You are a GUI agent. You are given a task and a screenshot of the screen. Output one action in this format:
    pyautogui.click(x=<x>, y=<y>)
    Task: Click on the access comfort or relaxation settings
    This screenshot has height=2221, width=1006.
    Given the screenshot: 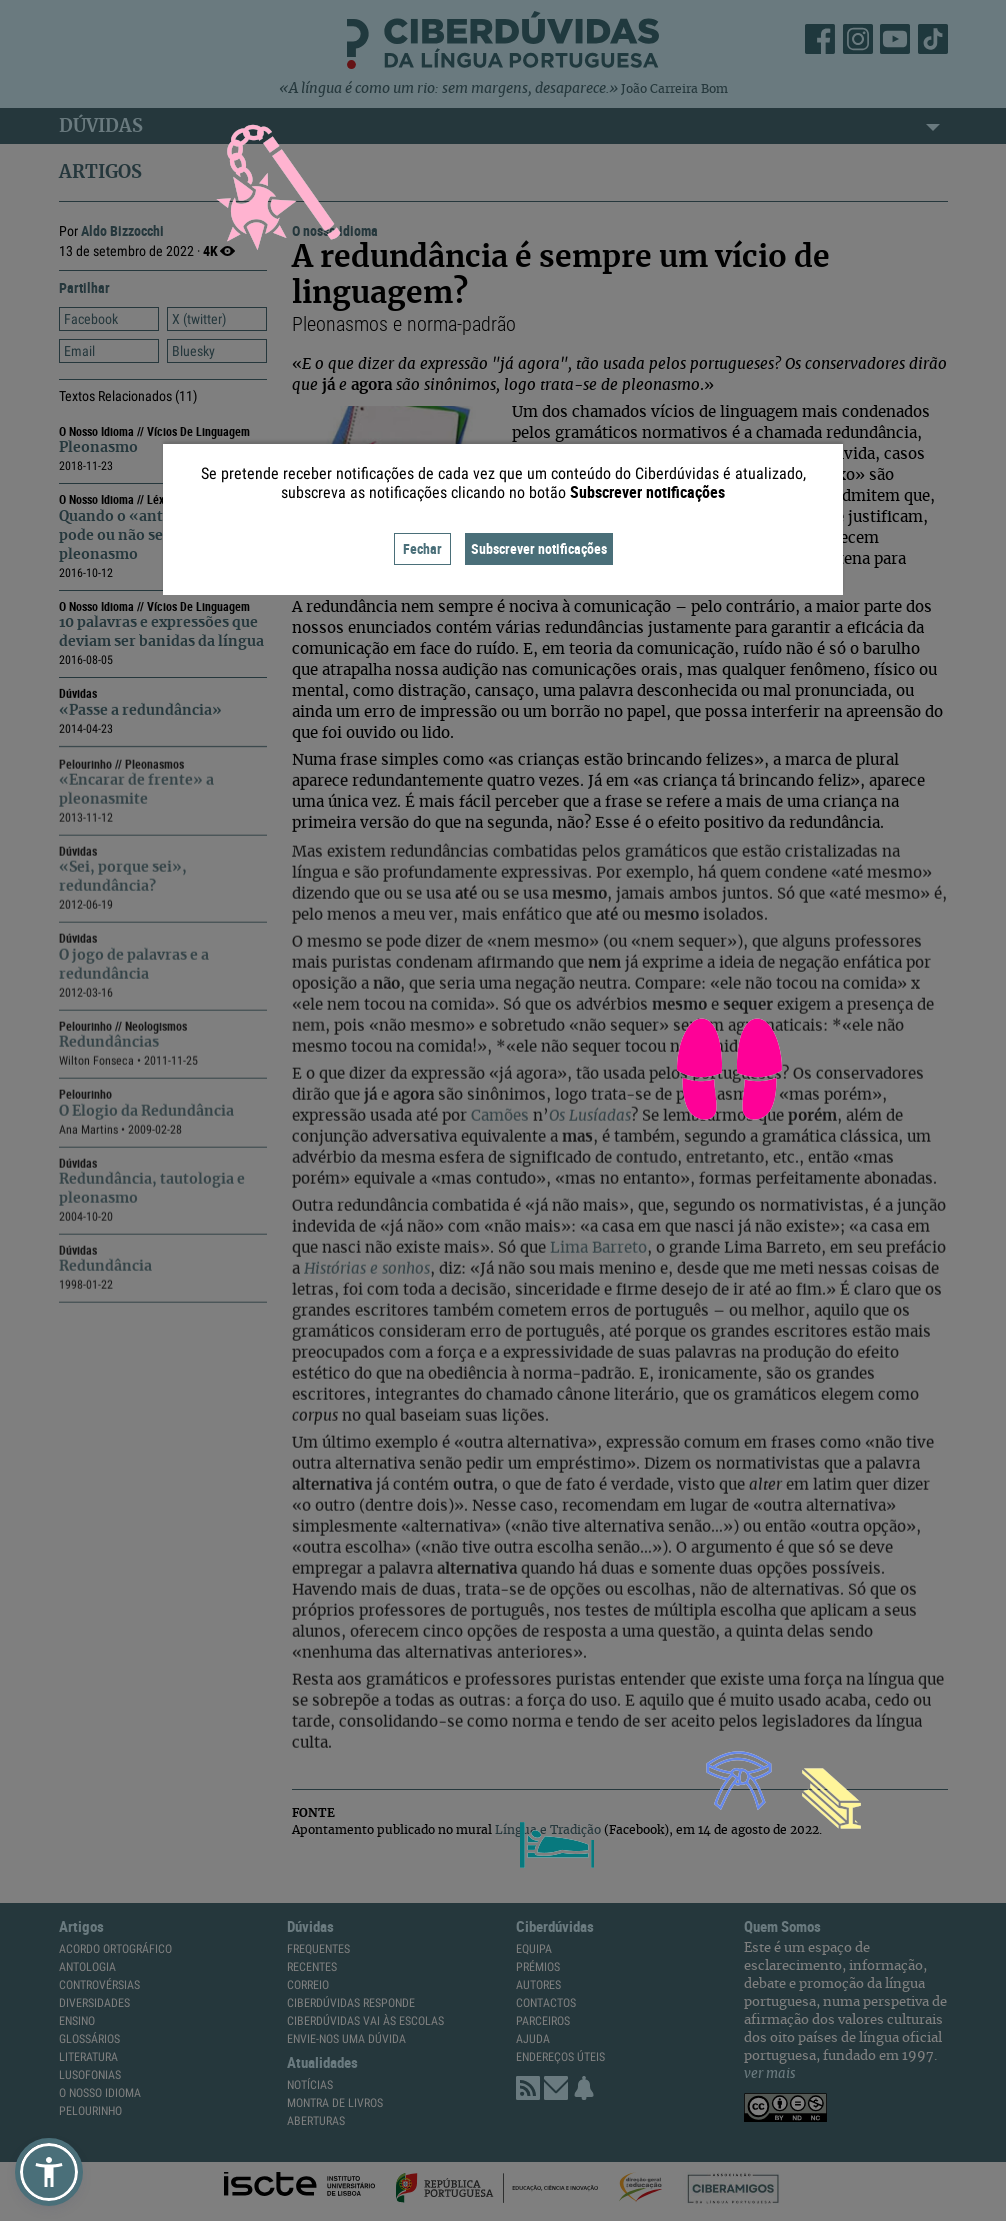 What is the action you would take?
    pyautogui.click(x=729, y=1067)
    